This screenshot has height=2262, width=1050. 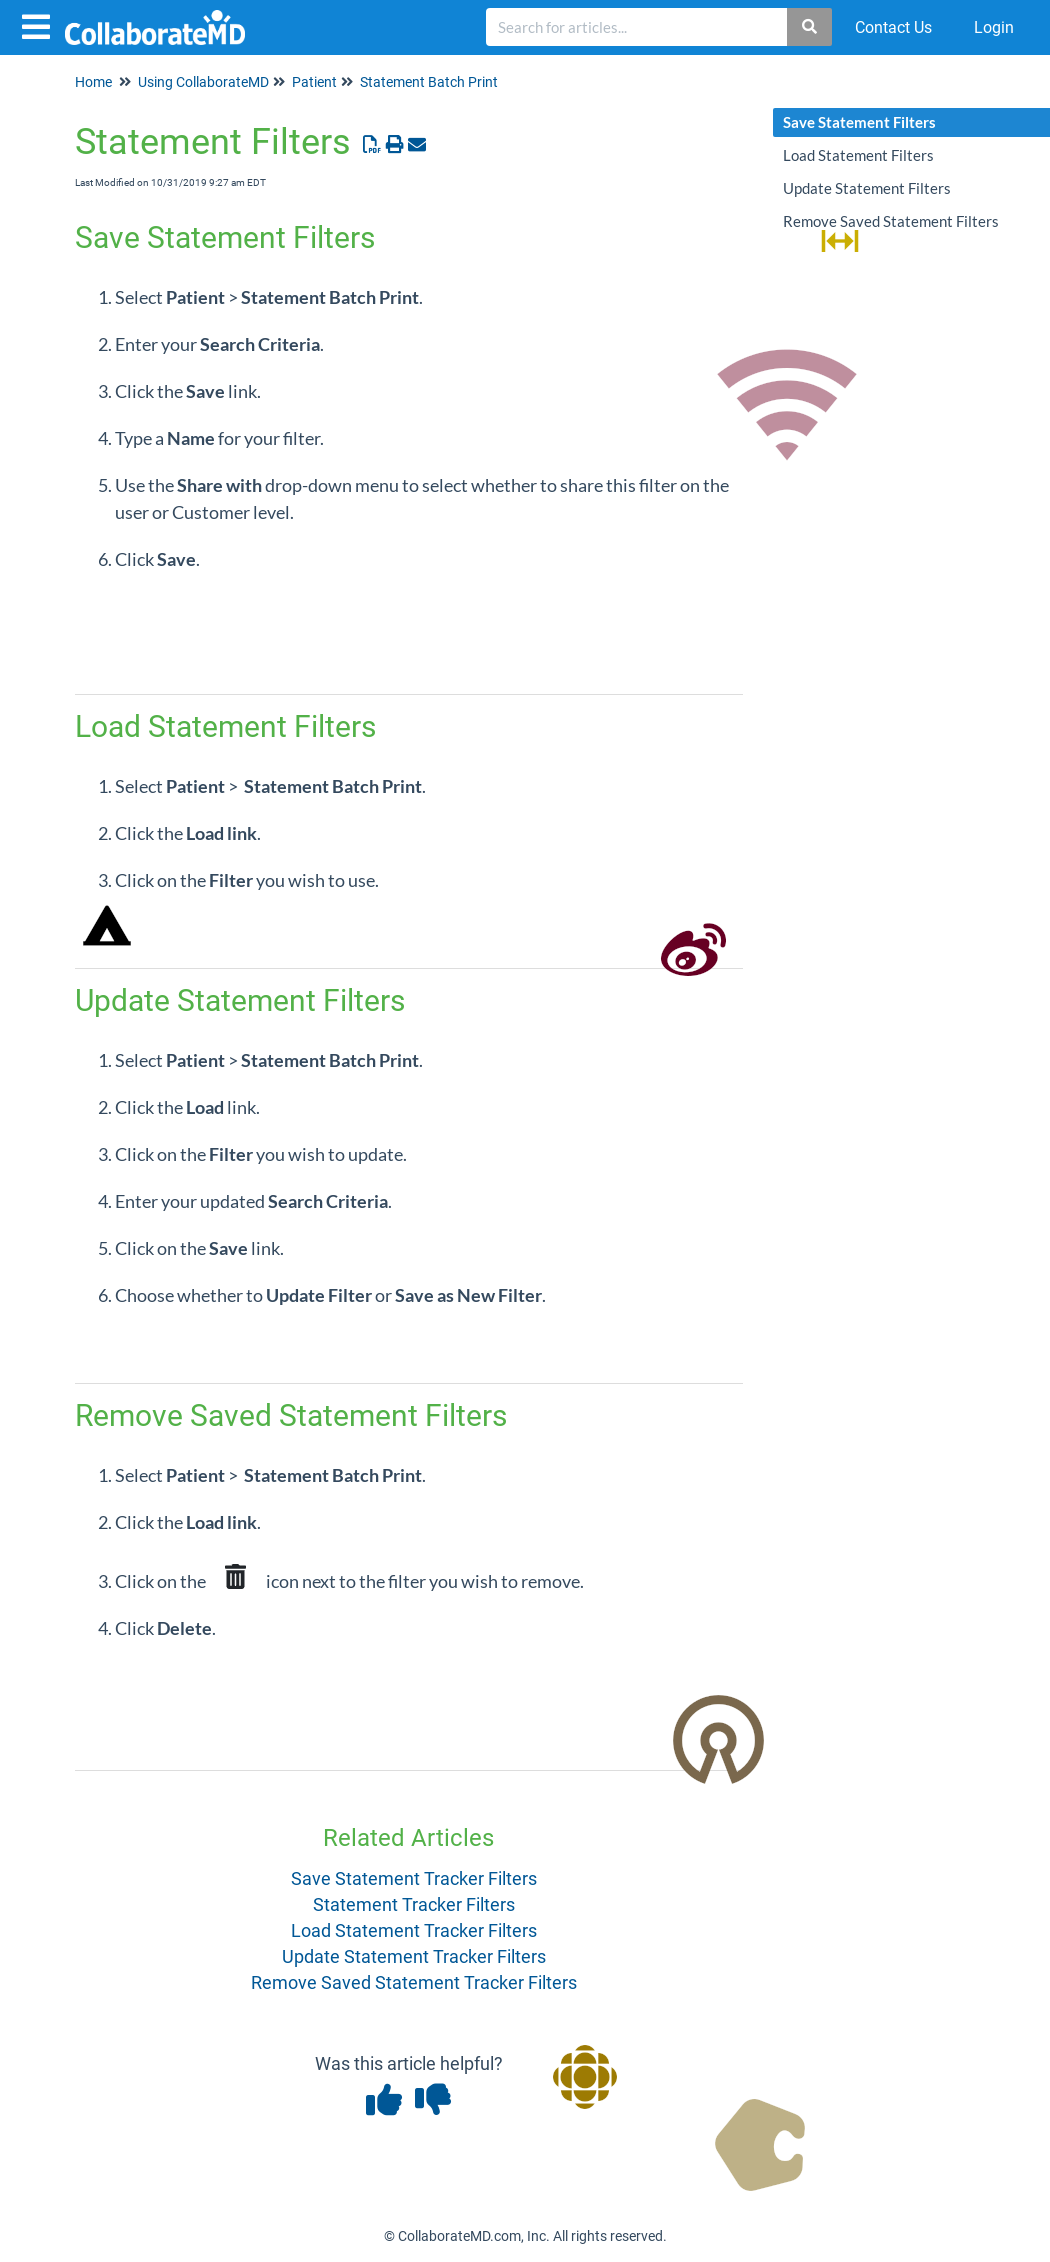 I want to click on indicates open-source software or project, so click(x=718, y=1740).